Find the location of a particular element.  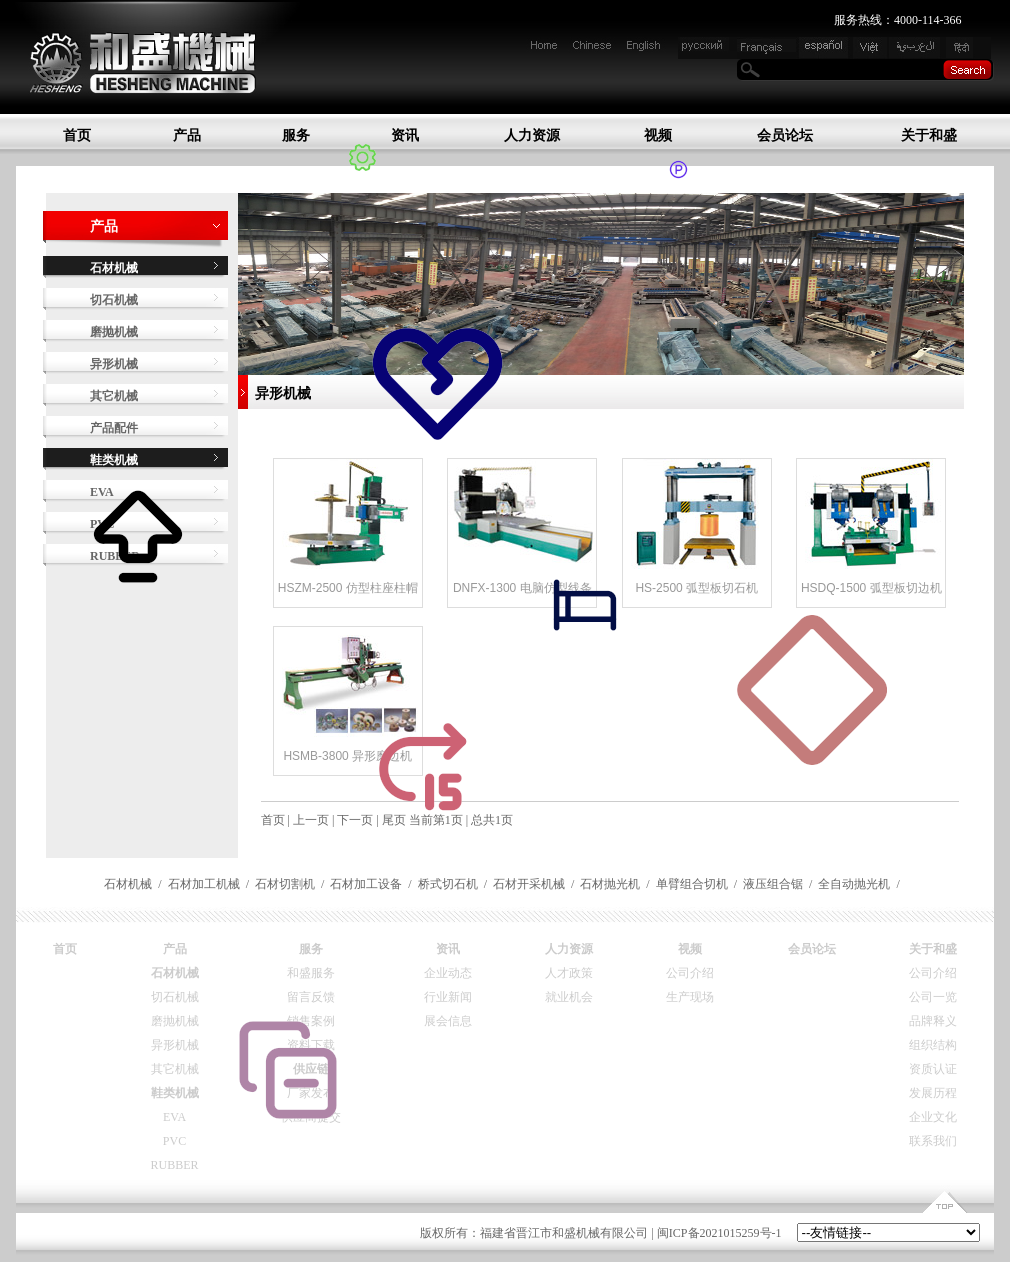

indicates premium or special status is located at coordinates (812, 690).